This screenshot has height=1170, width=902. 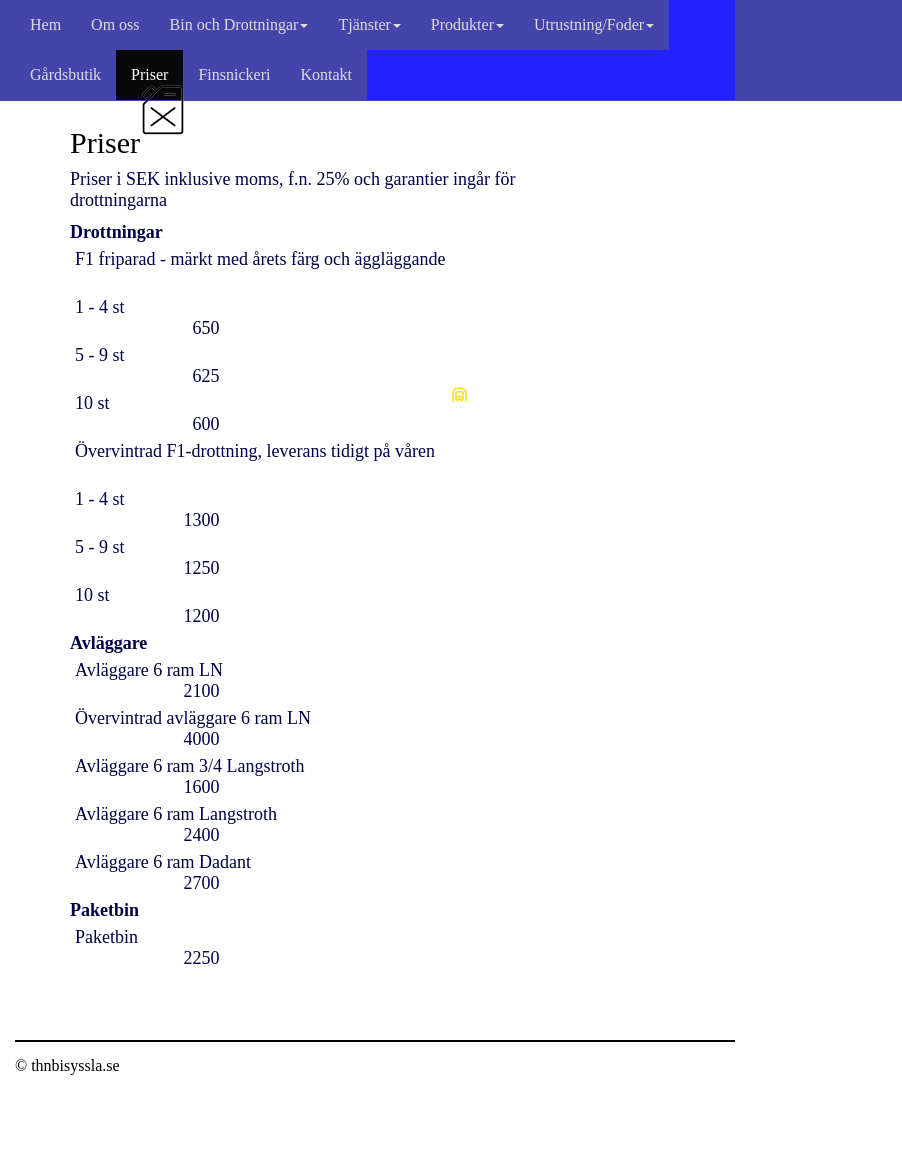 What do you see at coordinates (163, 110) in the screenshot?
I see `indicates fuel or gas station nearby` at bounding box center [163, 110].